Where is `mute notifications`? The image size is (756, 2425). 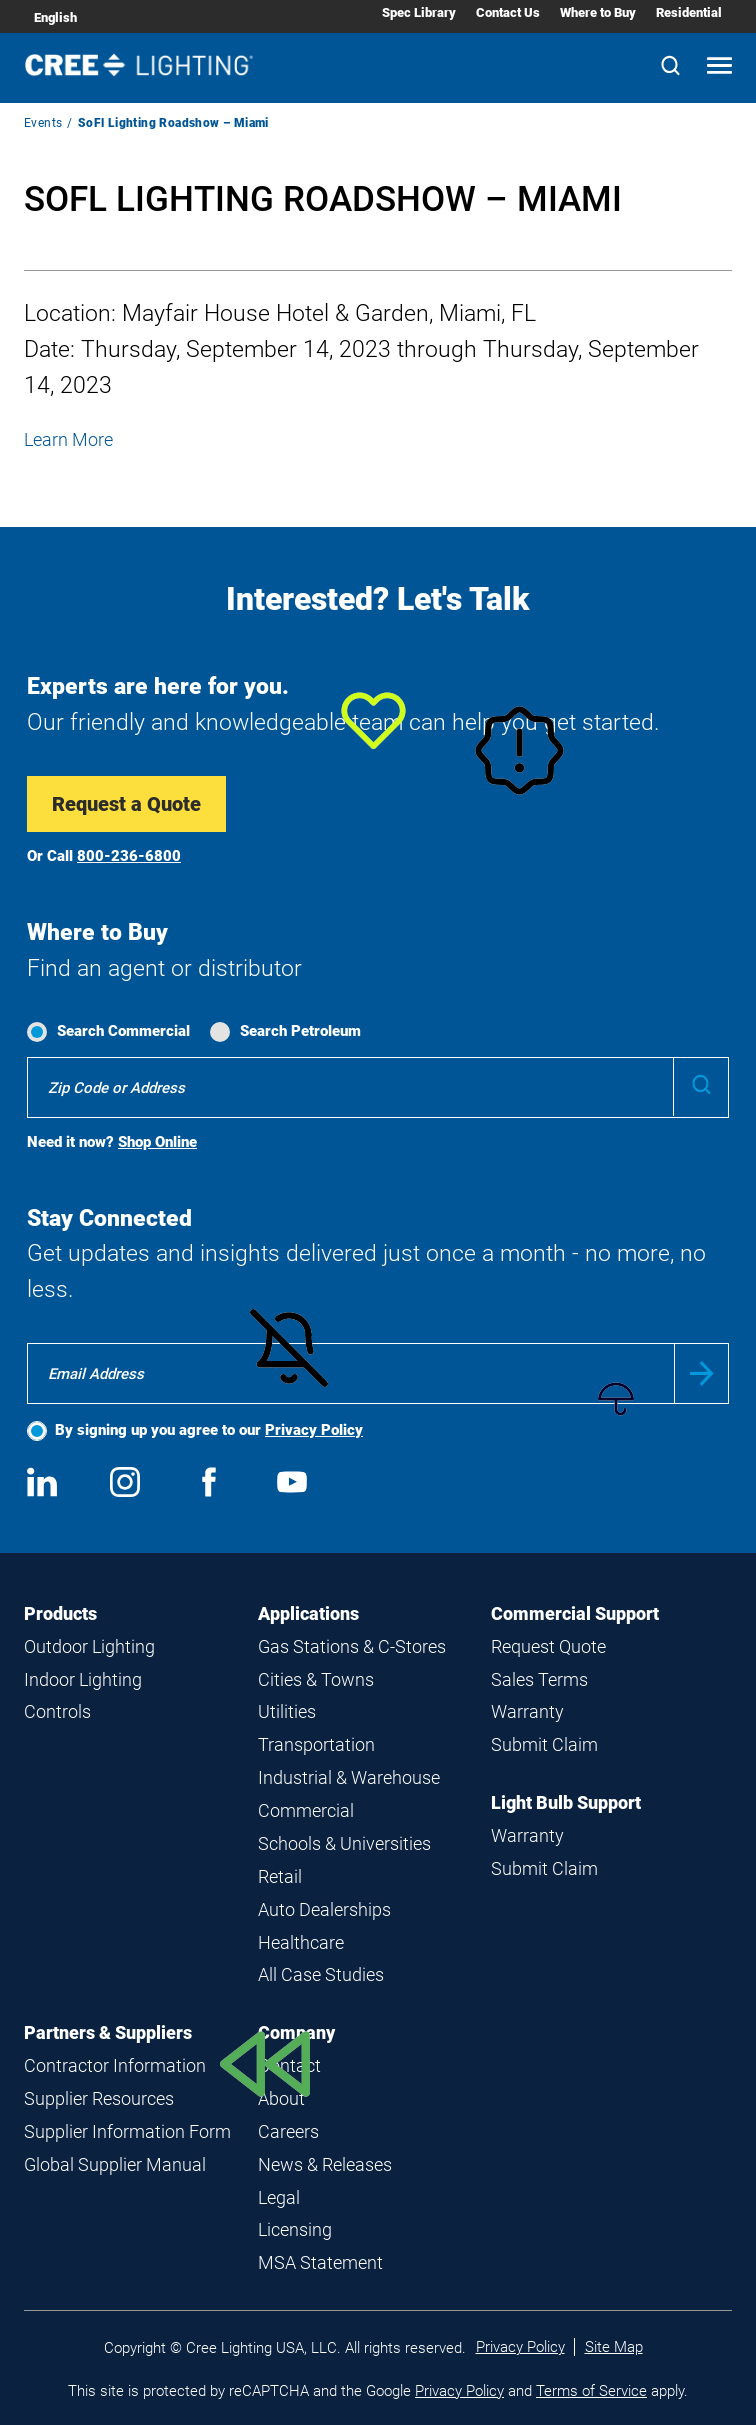
mute notifications is located at coordinates (289, 1348).